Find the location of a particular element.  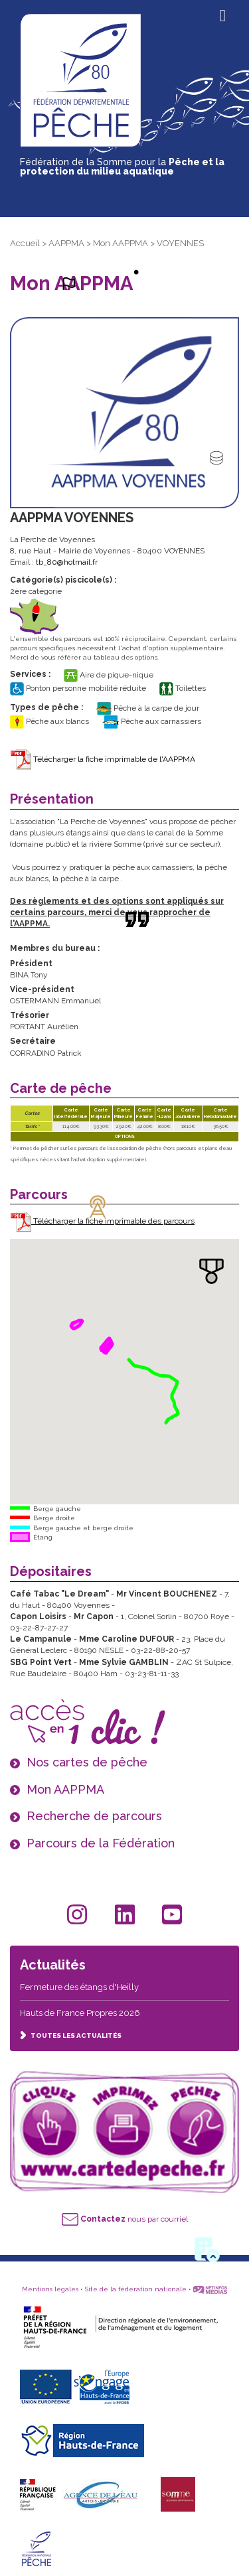

flag or mark an item for follow-up is located at coordinates (68, 283).